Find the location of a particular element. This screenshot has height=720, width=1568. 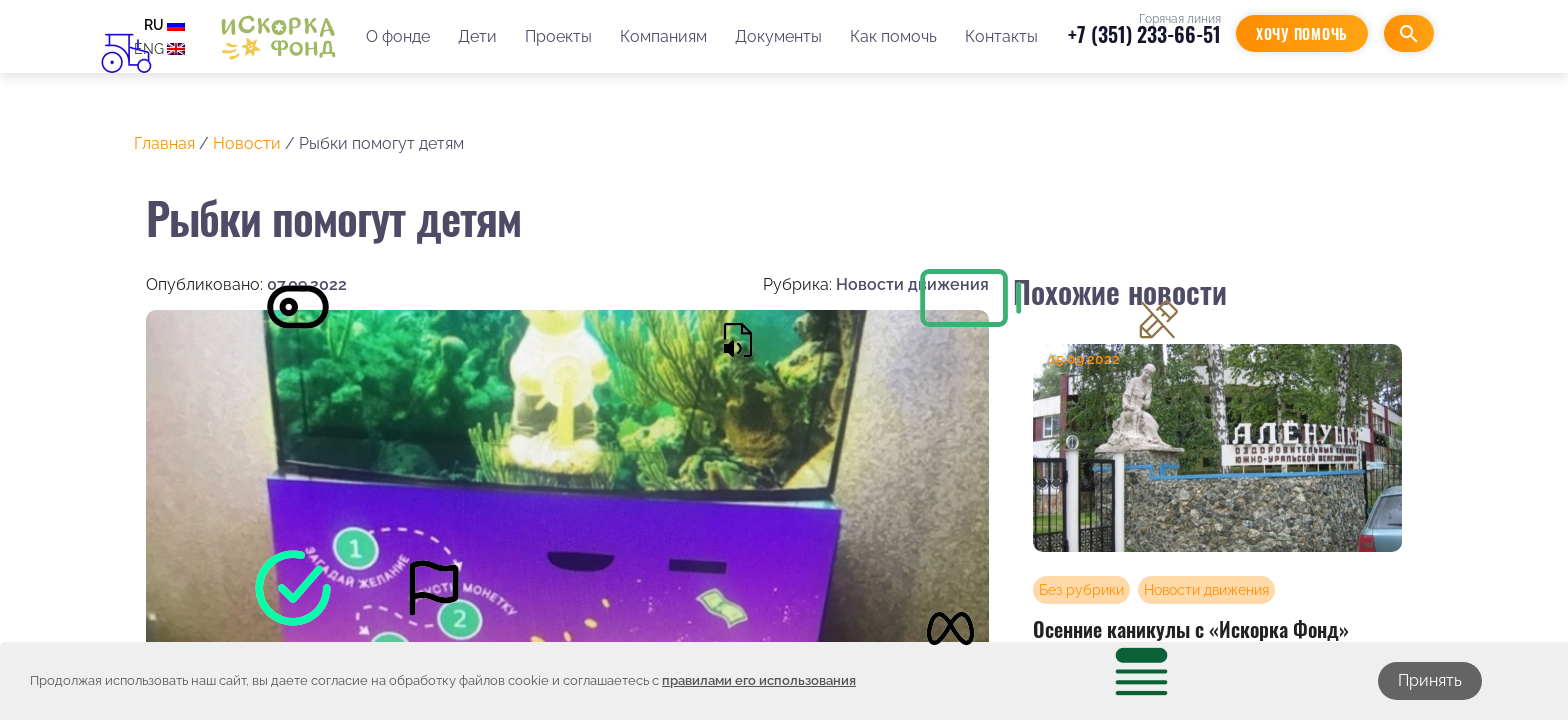

flag or bookmark an item for later is located at coordinates (434, 588).